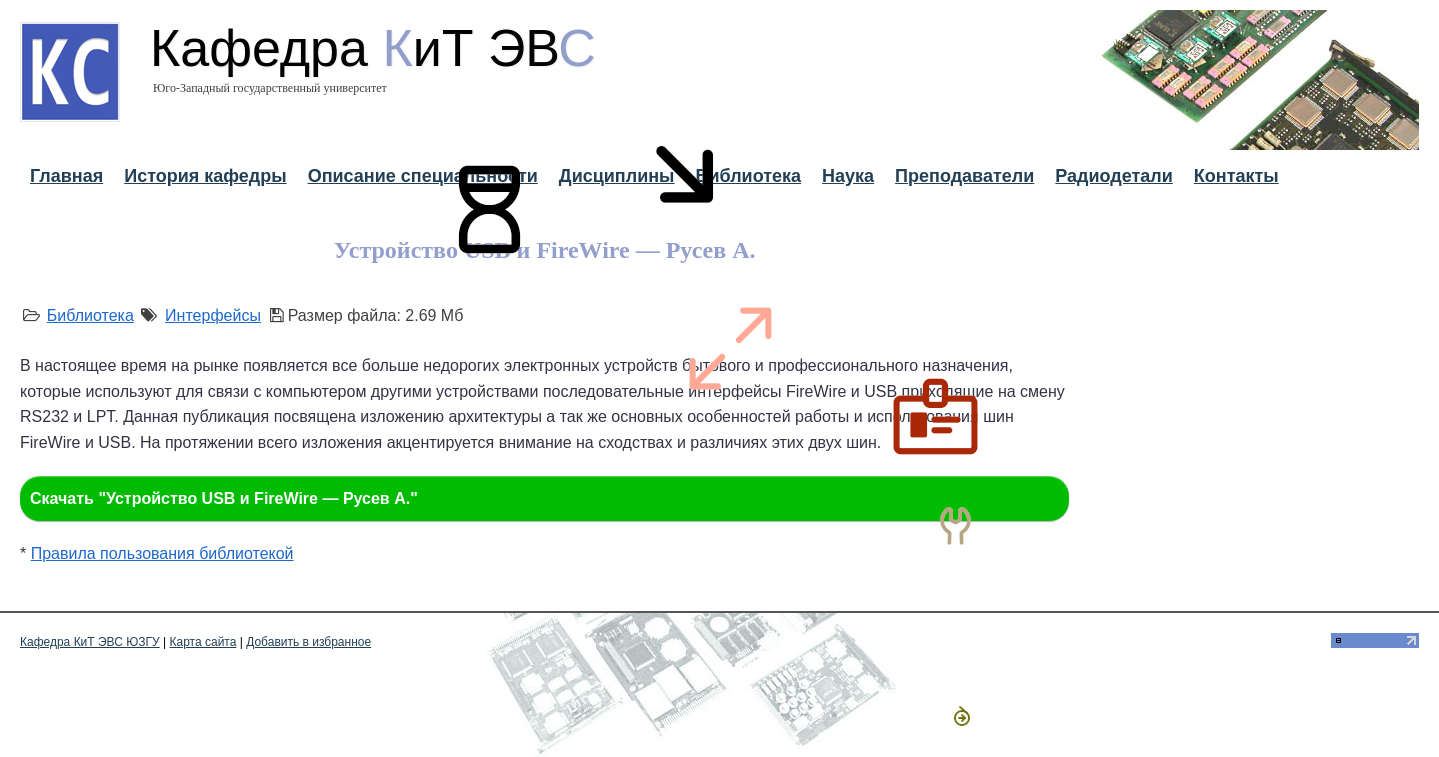  Describe the element at coordinates (955, 525) in the screenshot. I see `access settings or configuration options` at that location.